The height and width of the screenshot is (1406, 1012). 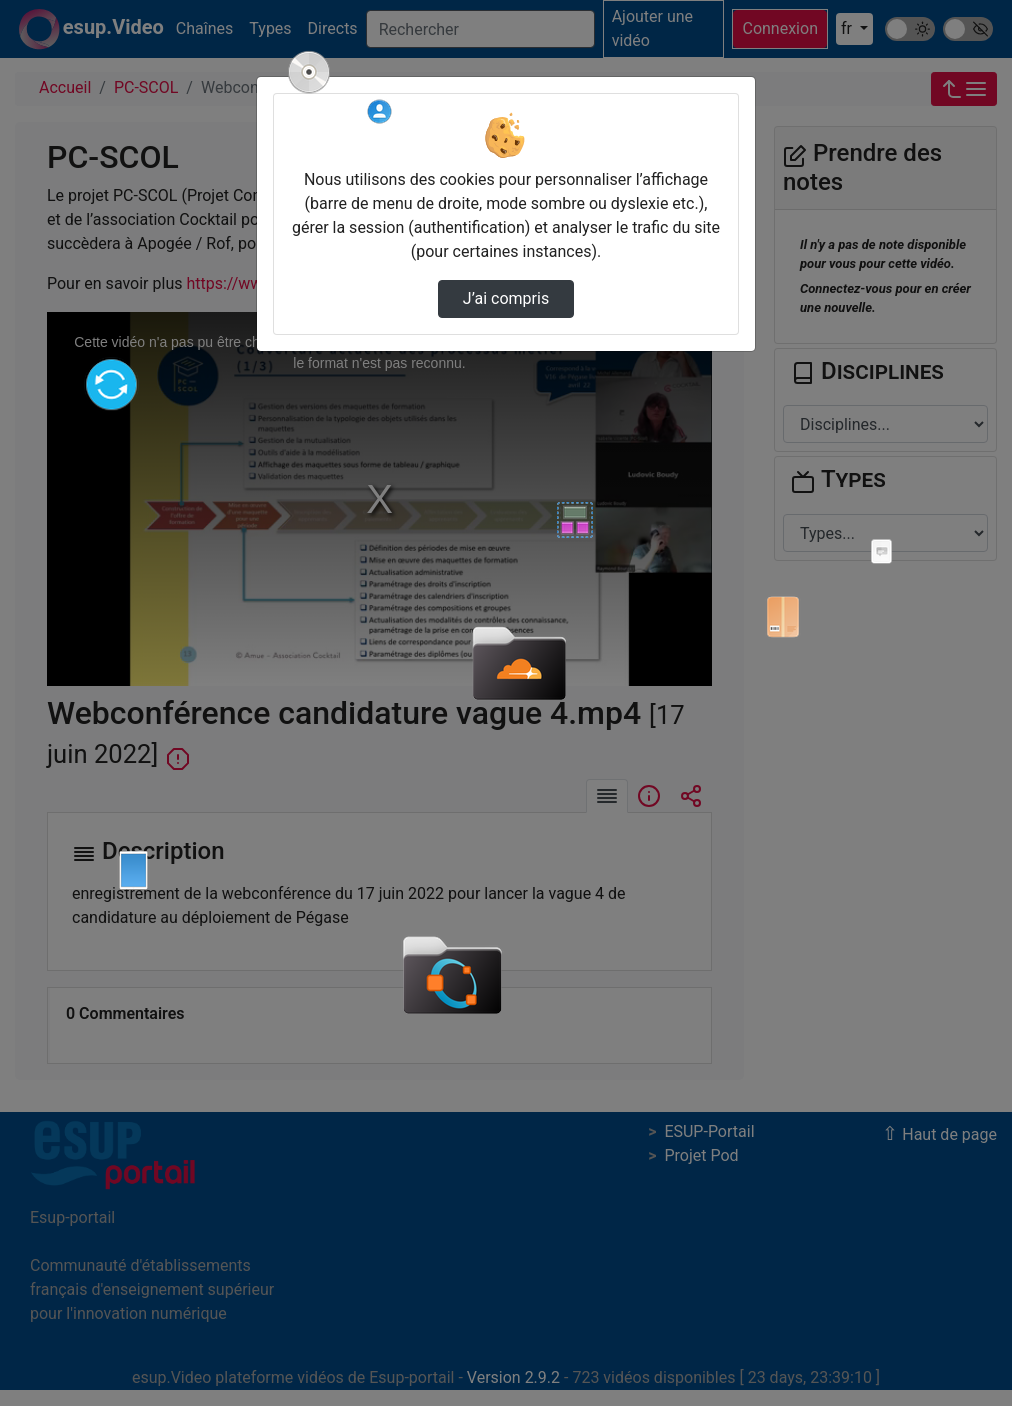 What do you see at coordinates (452, 978) in the screenshot?
I see `folder for octave programming files` at bounding box center [452, 978].